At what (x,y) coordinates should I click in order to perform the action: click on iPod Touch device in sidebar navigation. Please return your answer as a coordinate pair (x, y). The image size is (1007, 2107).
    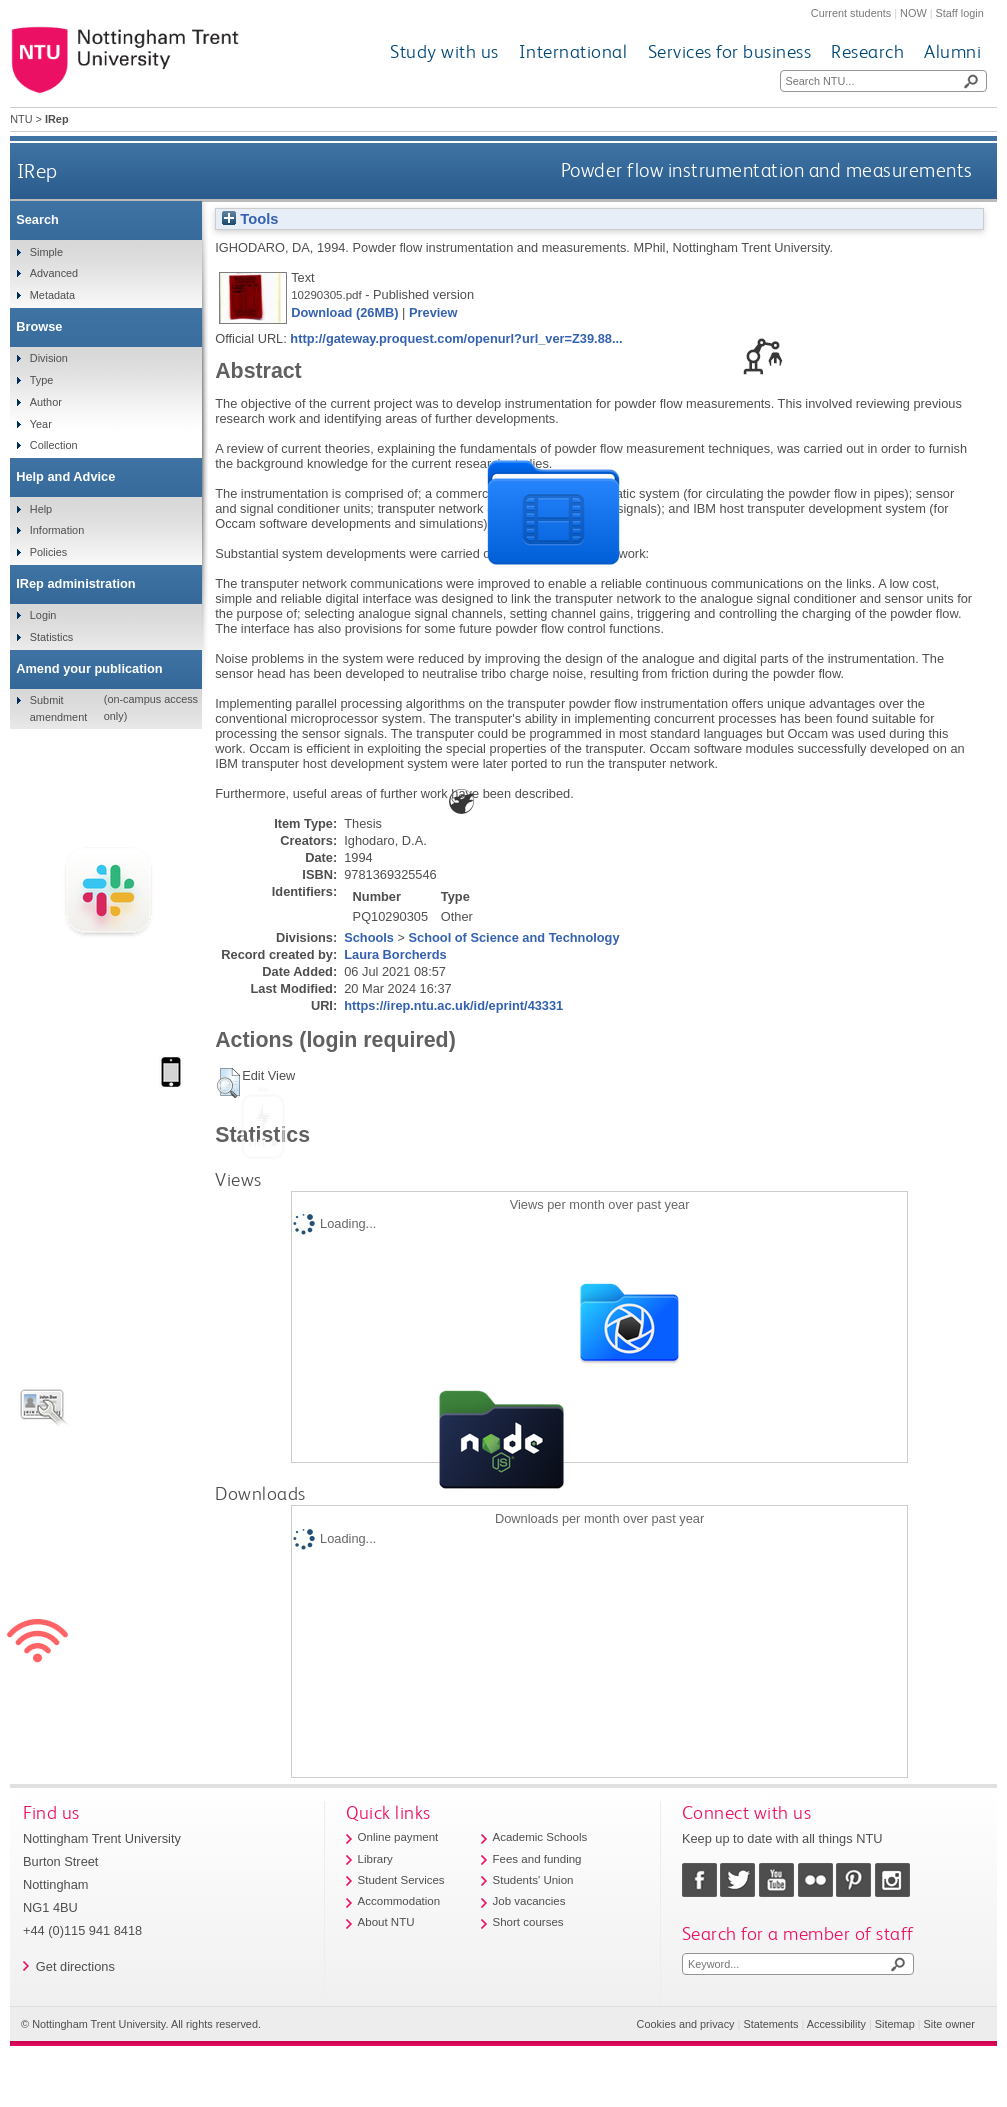
    Looking at the image, I should click on (171, 1072).